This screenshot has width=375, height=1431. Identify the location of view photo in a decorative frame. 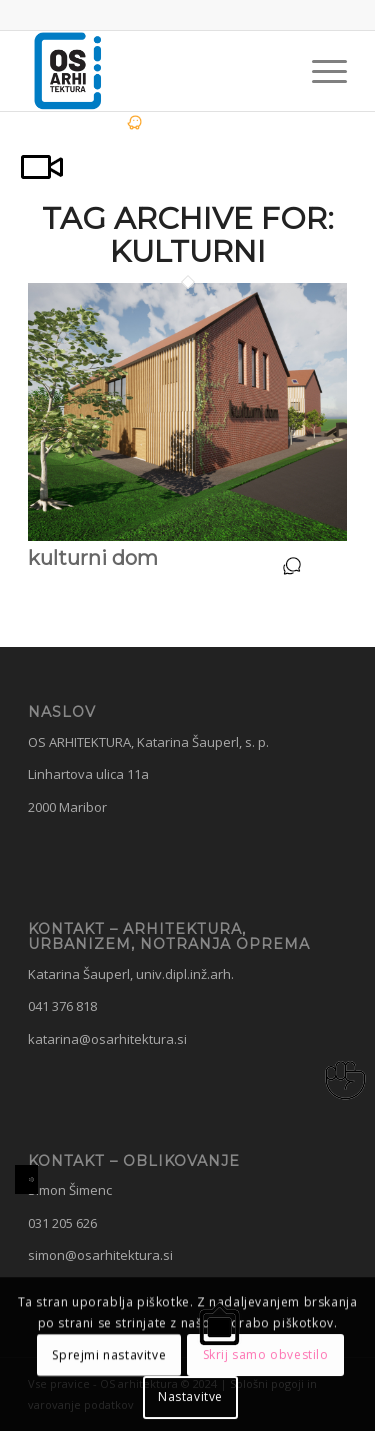
(219, 1325).